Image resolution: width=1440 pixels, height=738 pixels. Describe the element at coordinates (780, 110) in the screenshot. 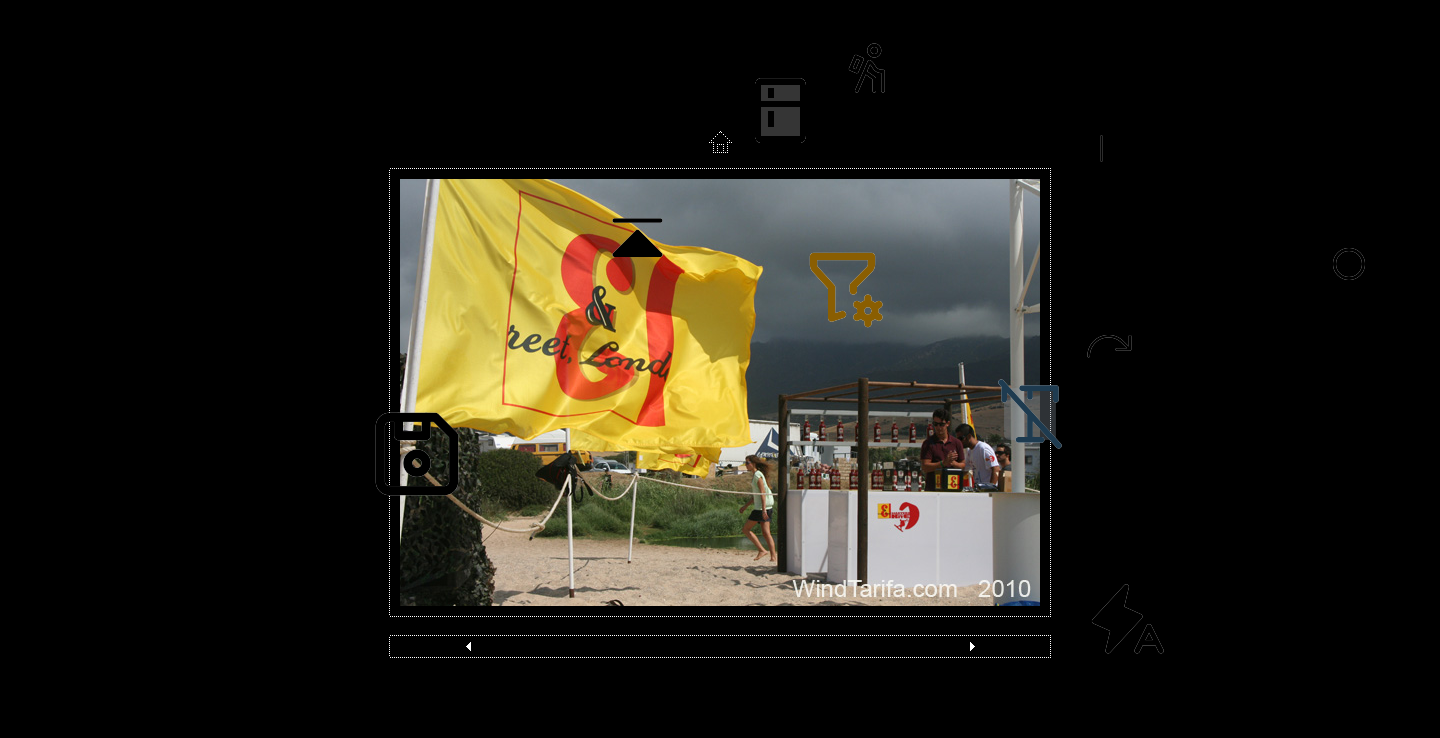

I see `access kitchen appliances or settings` at that location.